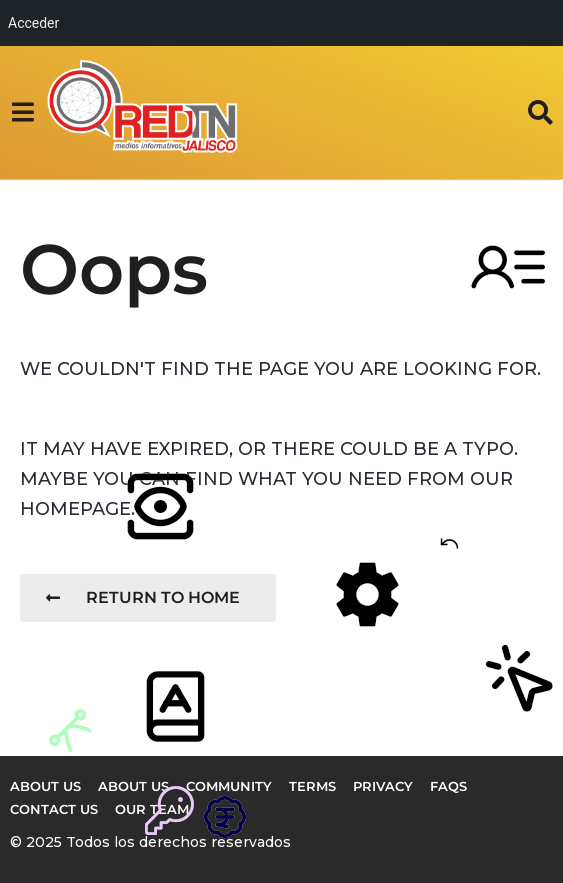 Image resolution: width=563 pixels, height=883 pixels. What do you see at coordinates (520, 679) in the screenshot?
I see `click or tap to interact` at bounding box center [520, 679].